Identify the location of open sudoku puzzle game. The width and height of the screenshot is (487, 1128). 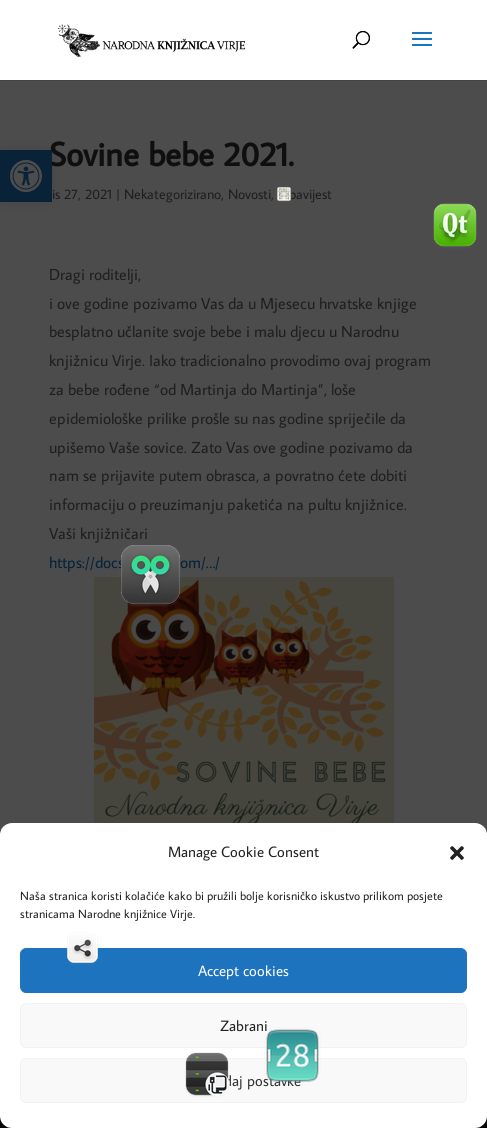
(284, 194).